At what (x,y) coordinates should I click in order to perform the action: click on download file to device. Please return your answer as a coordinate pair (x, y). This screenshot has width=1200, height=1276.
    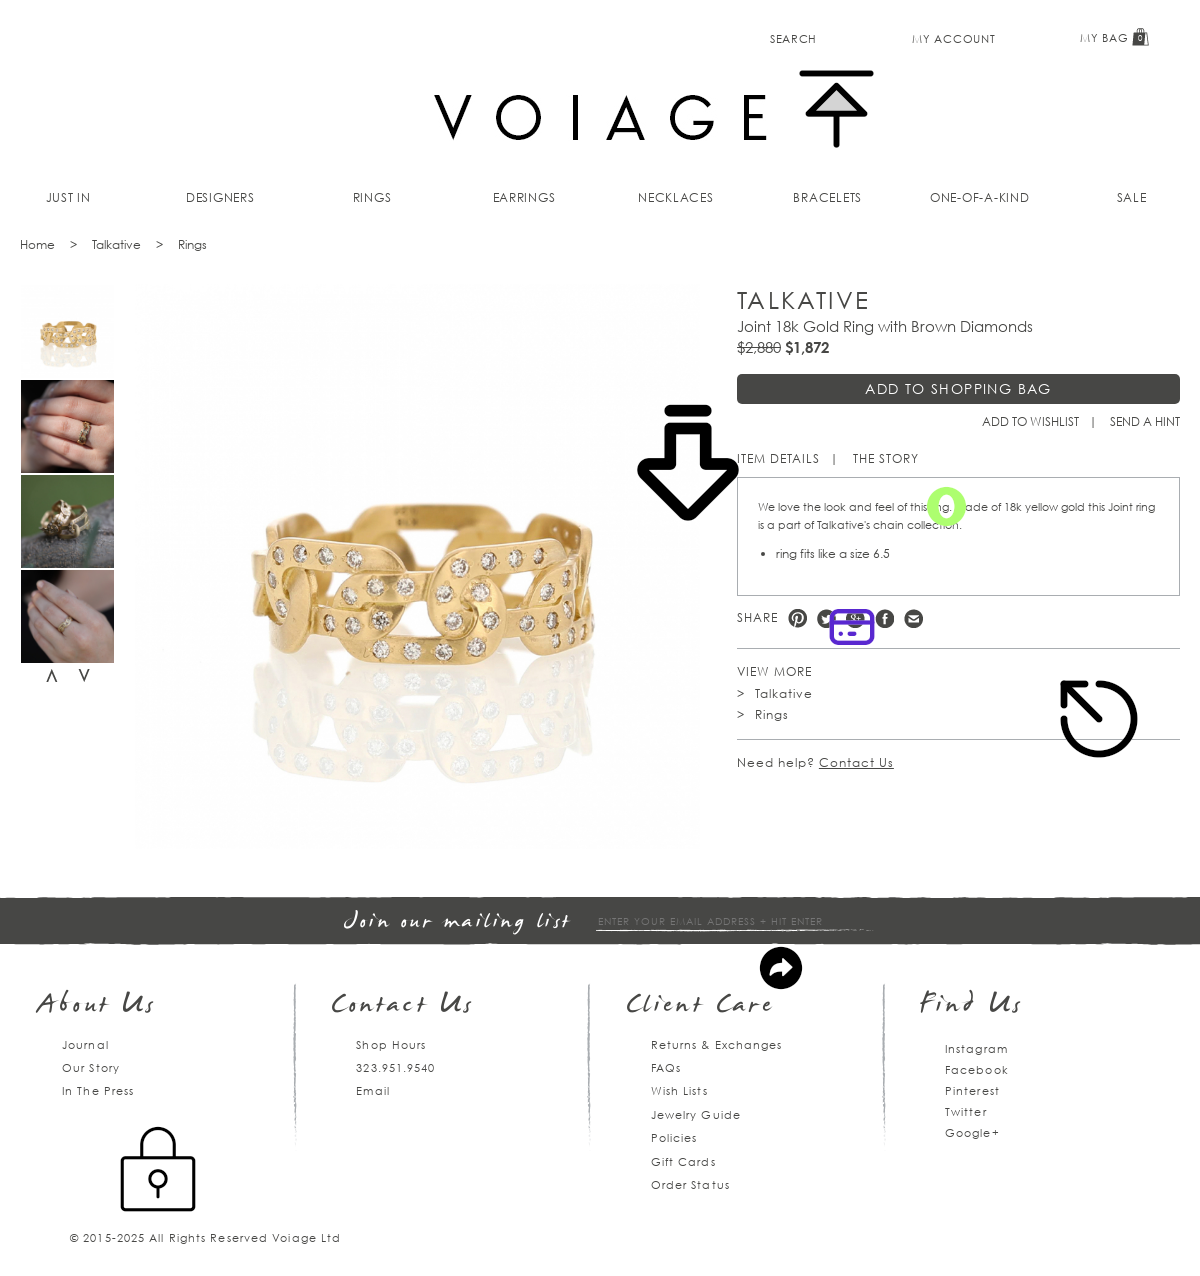
    Looking at the image, I should click on (688, 464).